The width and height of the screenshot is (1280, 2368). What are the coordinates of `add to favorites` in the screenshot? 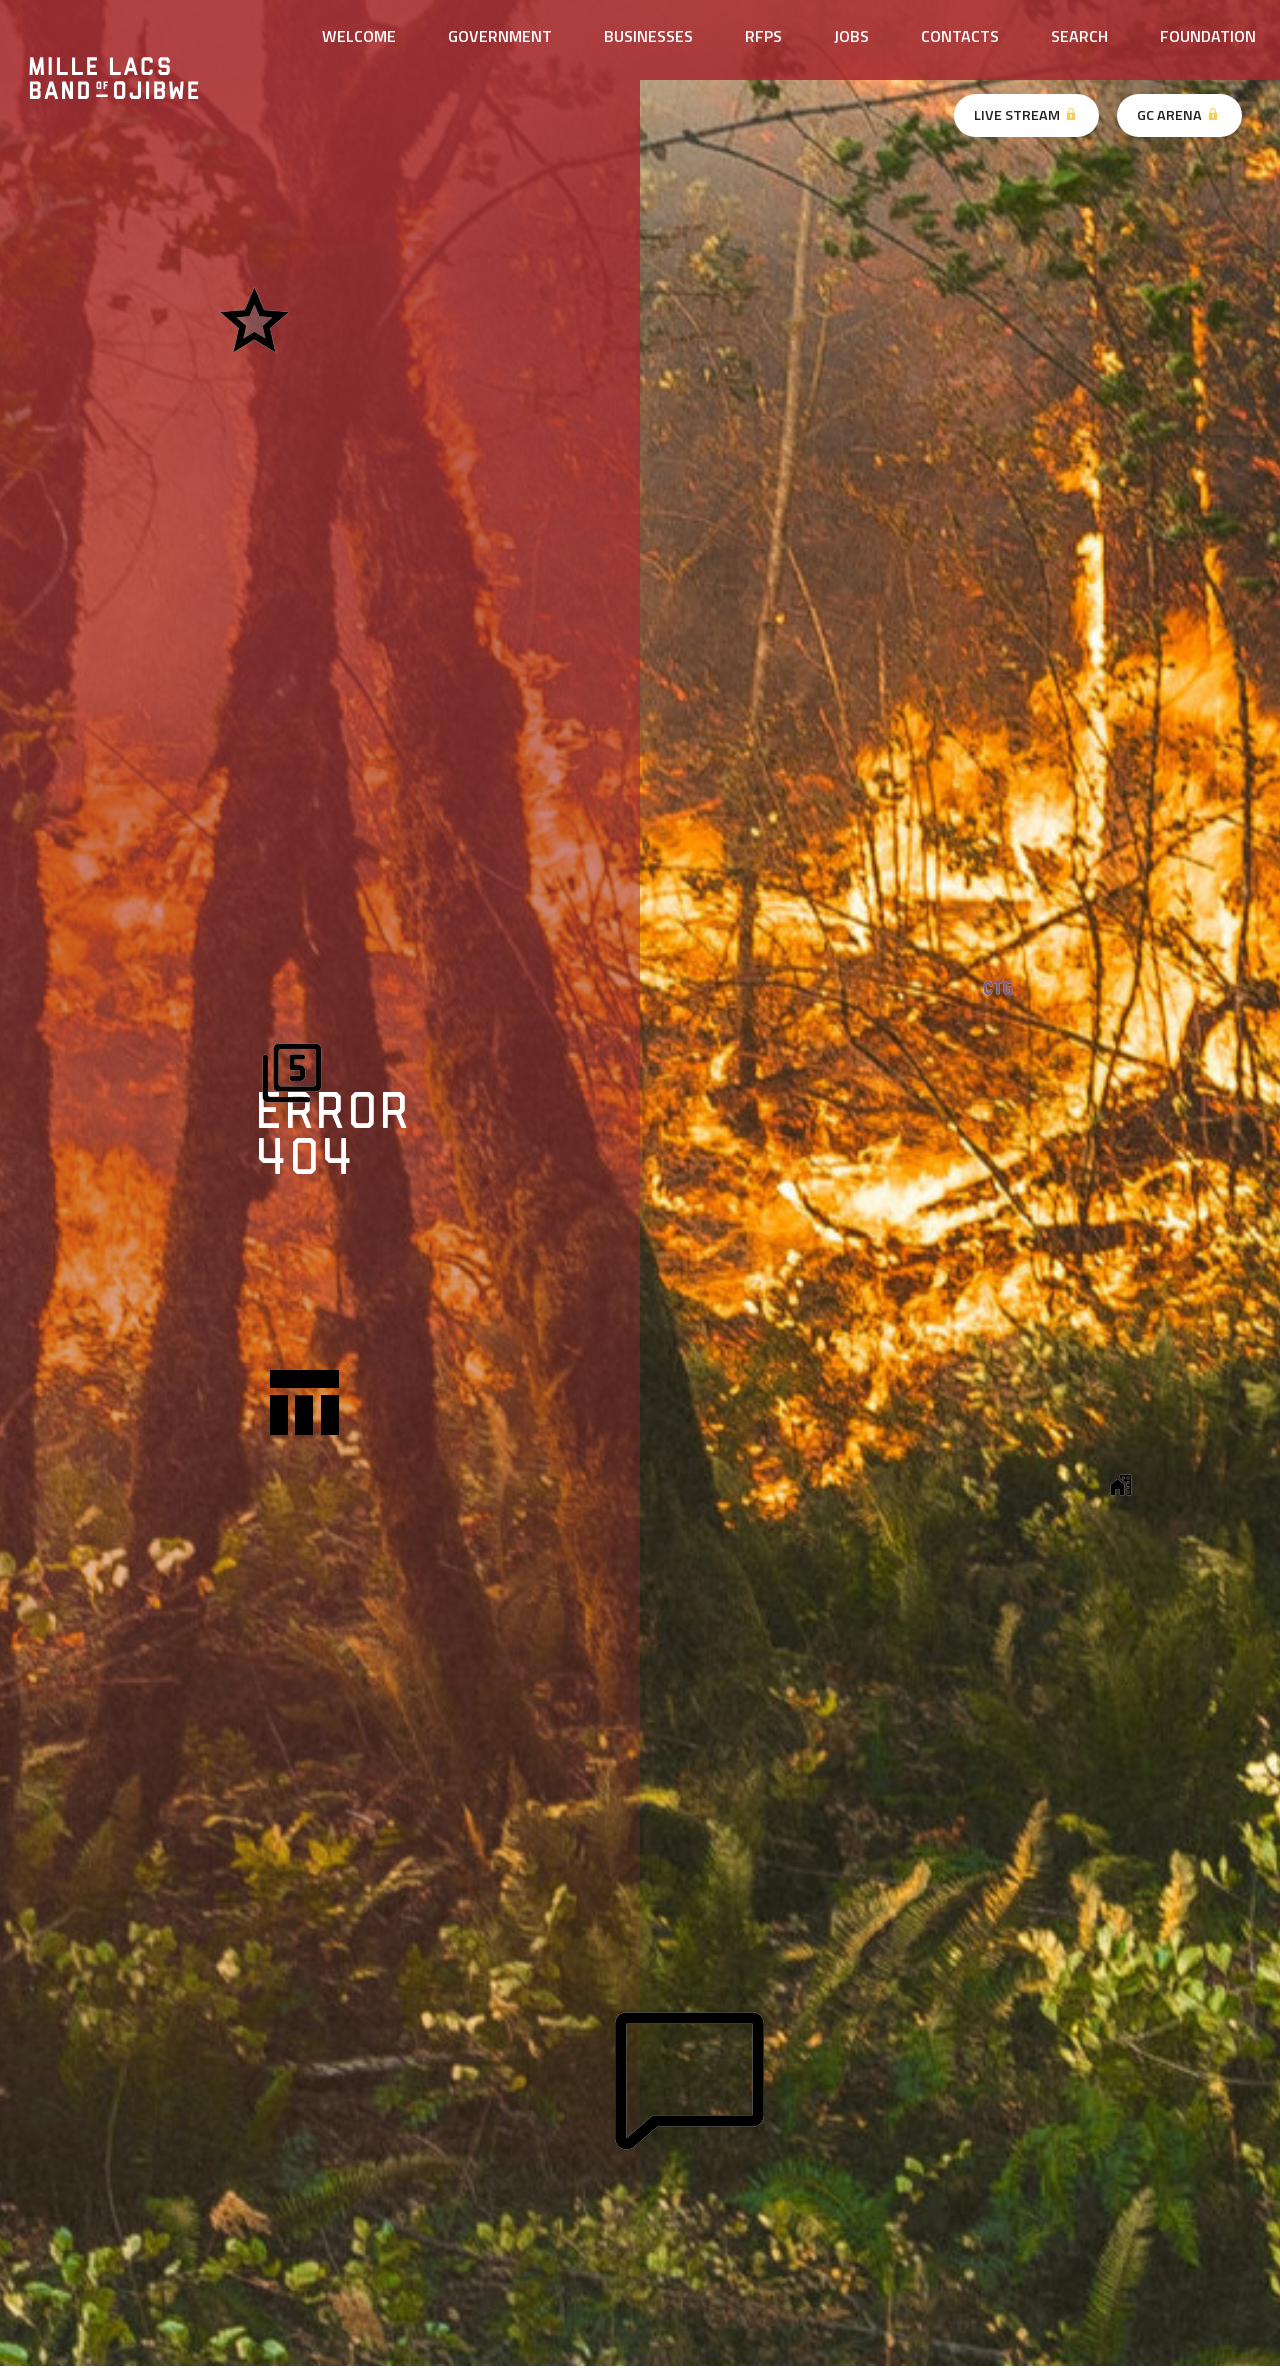 It's located at (254, 321).